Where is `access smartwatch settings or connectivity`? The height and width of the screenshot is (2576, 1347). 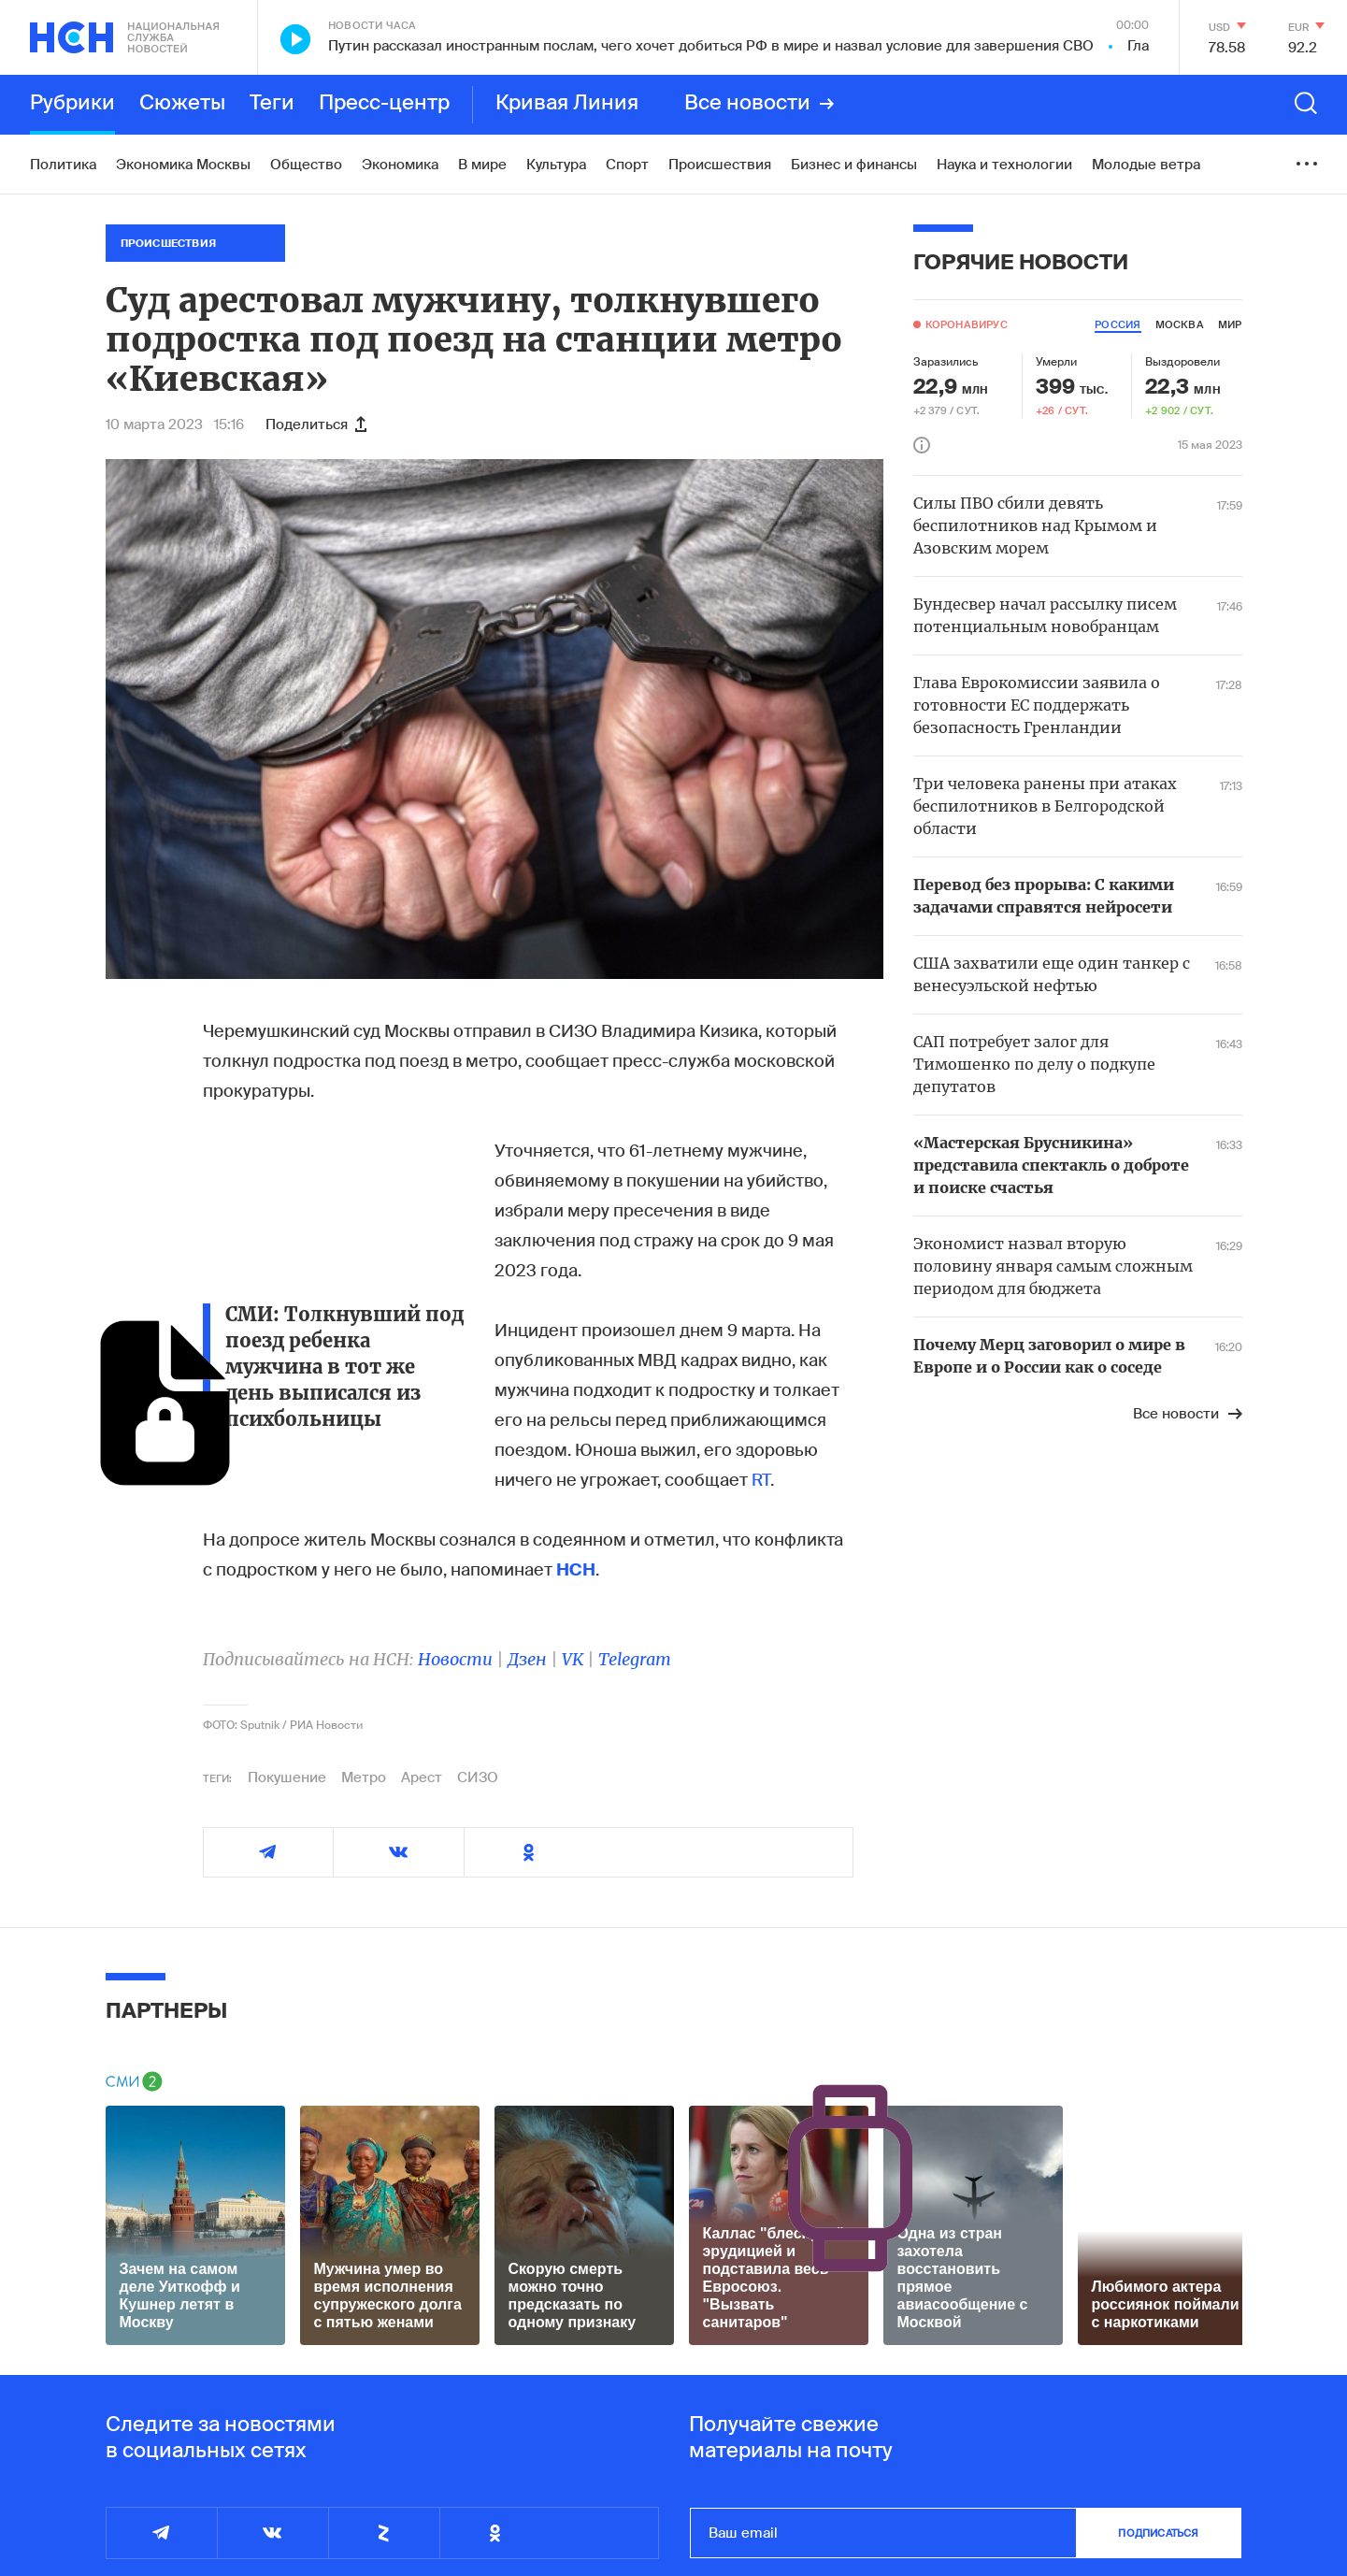 access smartwatch settings or connectivity is located at coordinates (850, 2178).